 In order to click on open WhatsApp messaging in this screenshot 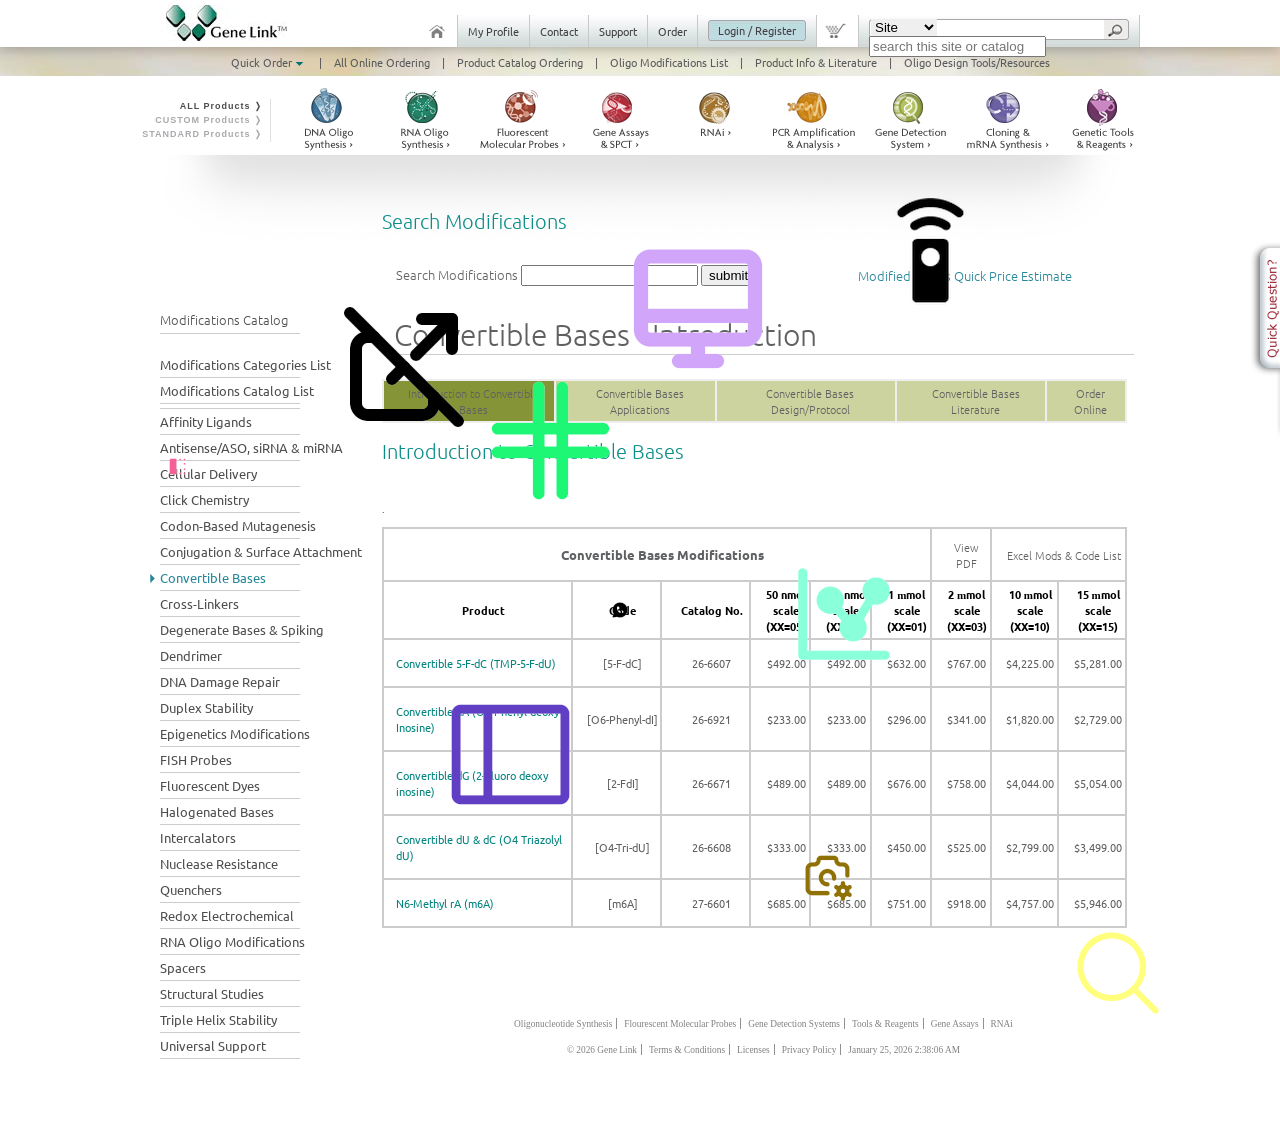, I will do `click(620, 610)`.